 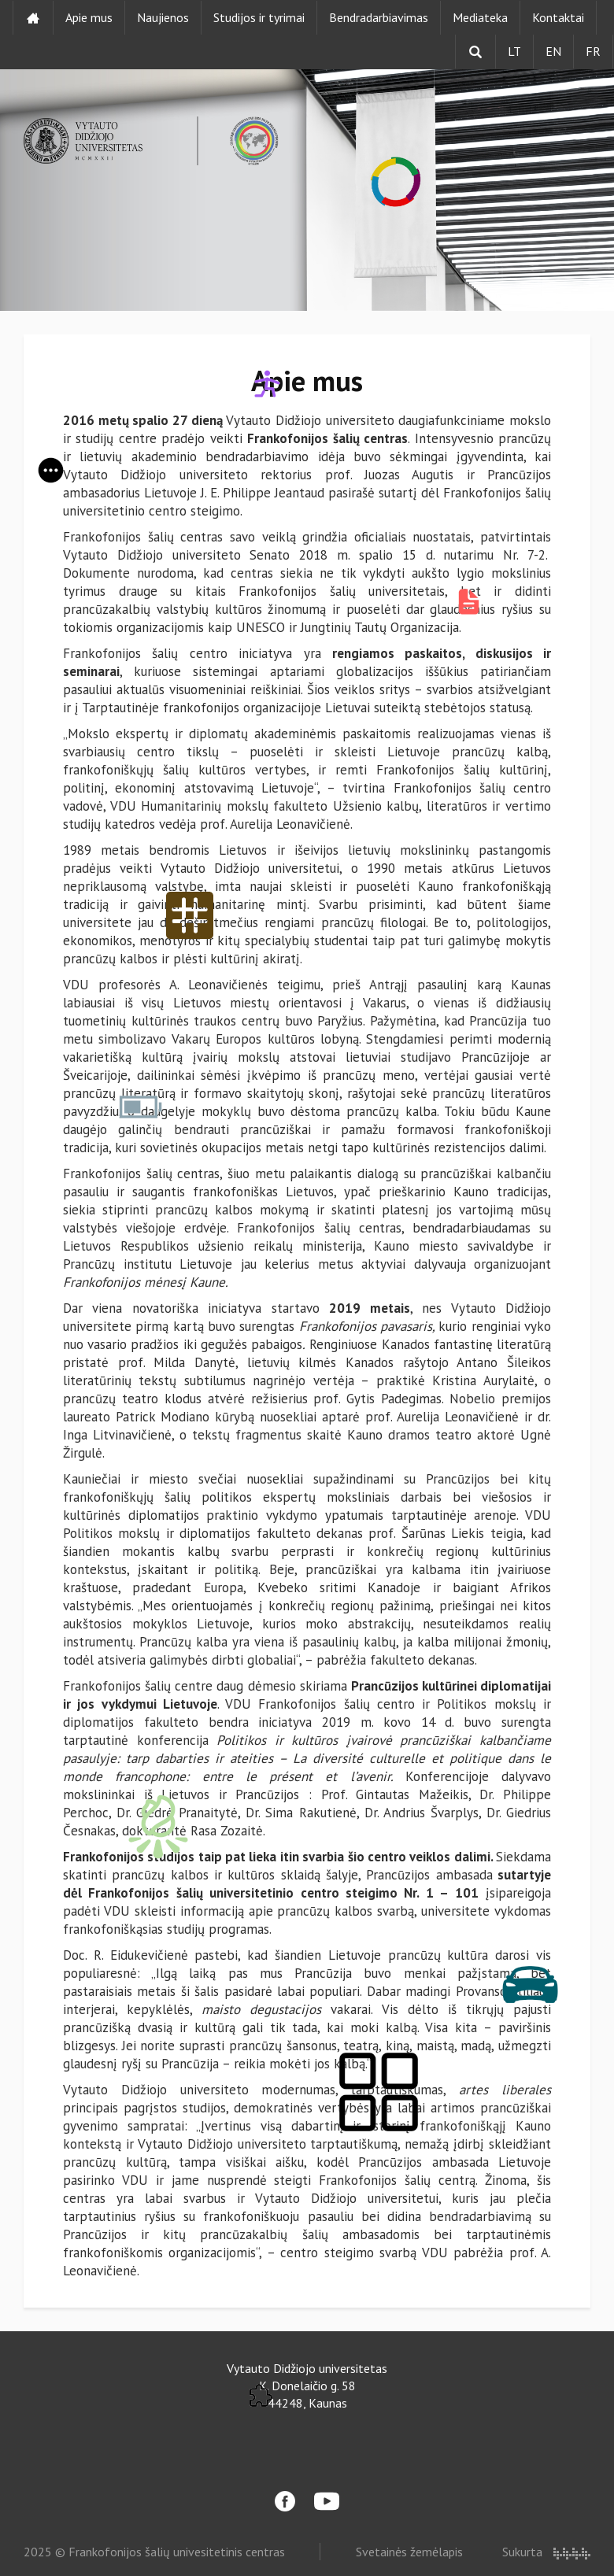 I want to click on indicates battery is at 50% charge, so click(x=140, y=1107).